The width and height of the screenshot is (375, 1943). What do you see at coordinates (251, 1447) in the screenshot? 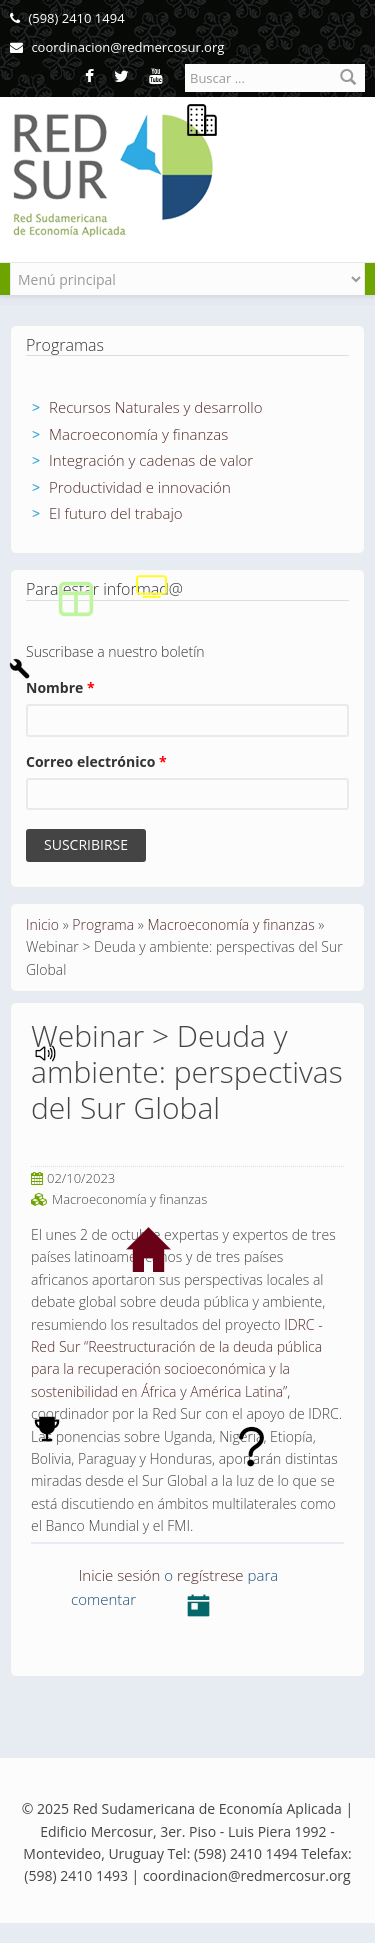
I see `access help or support options` at bounding box center [251, 1447].